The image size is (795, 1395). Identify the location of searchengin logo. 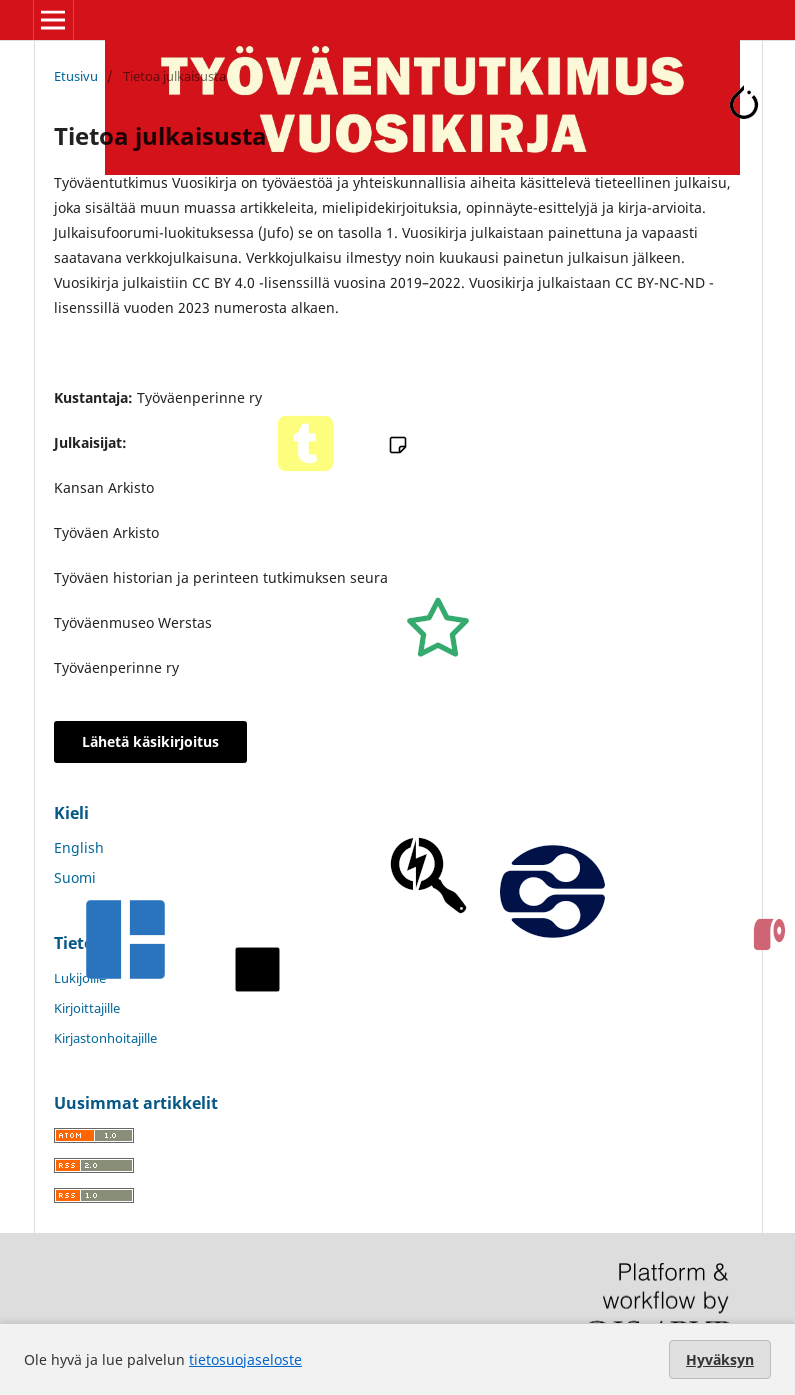
(428, 874).